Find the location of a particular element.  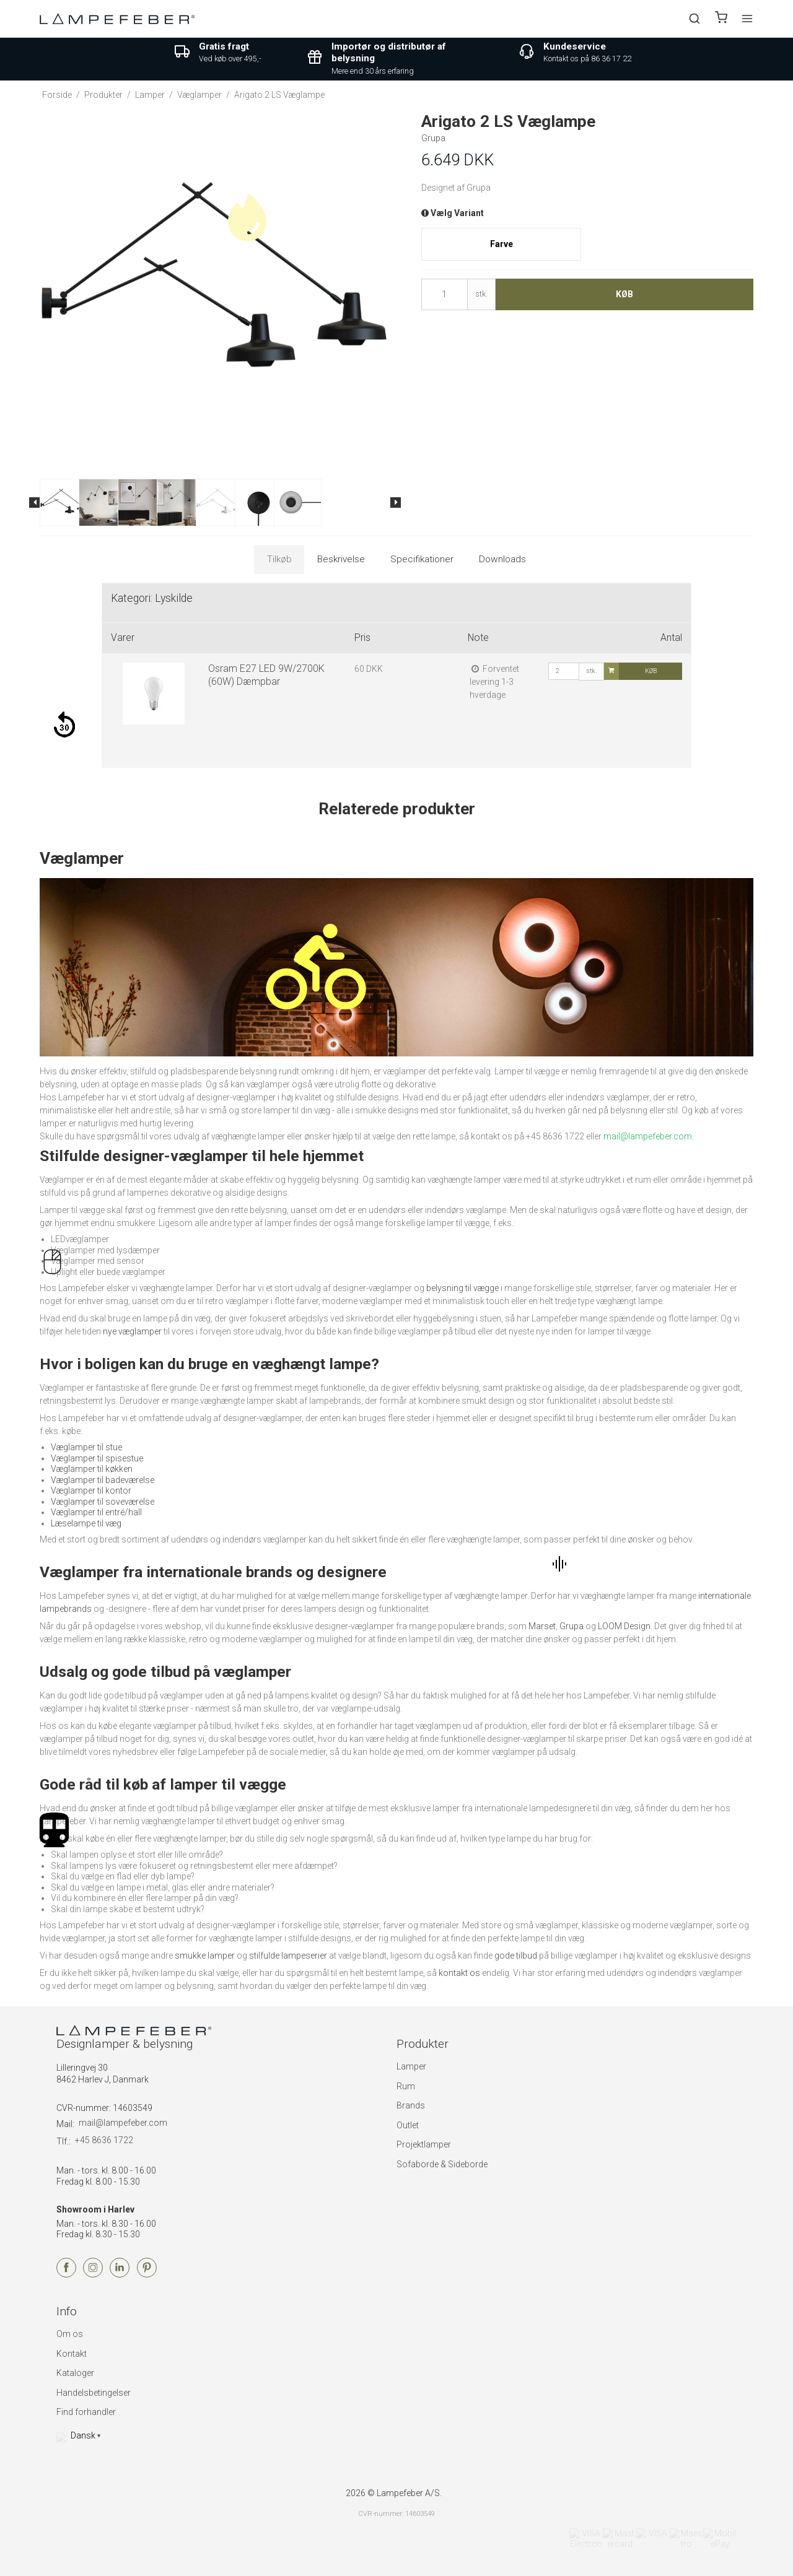

rewind 30 seconds is located at coordinates (64, 725).